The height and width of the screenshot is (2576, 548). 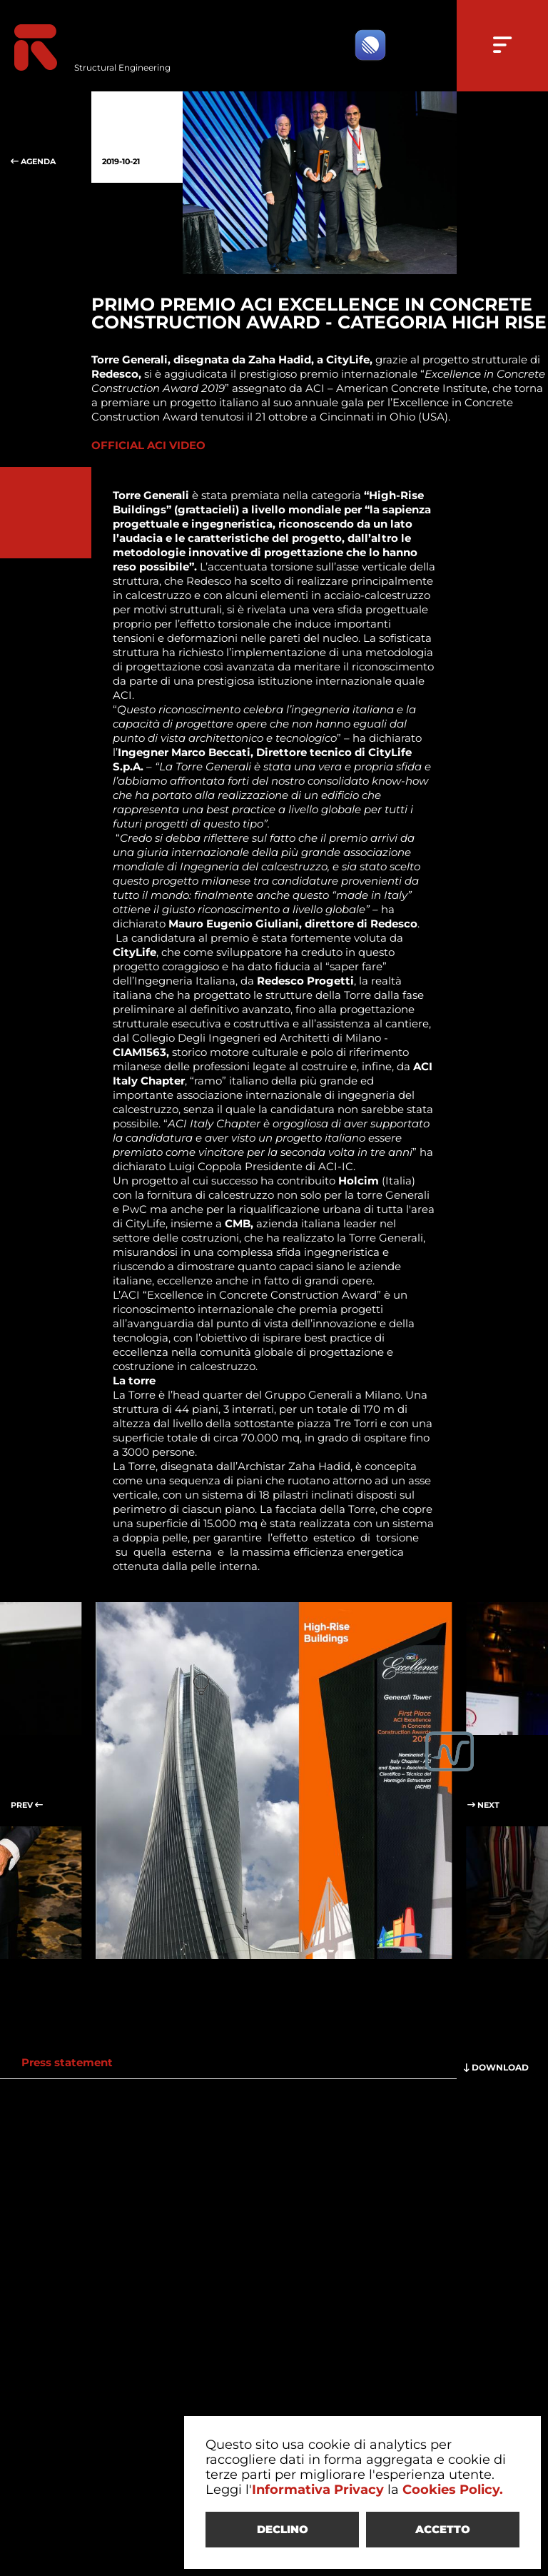 I want to click on start the welcome tour or onboarding guide, so click(x=201, y=1684).